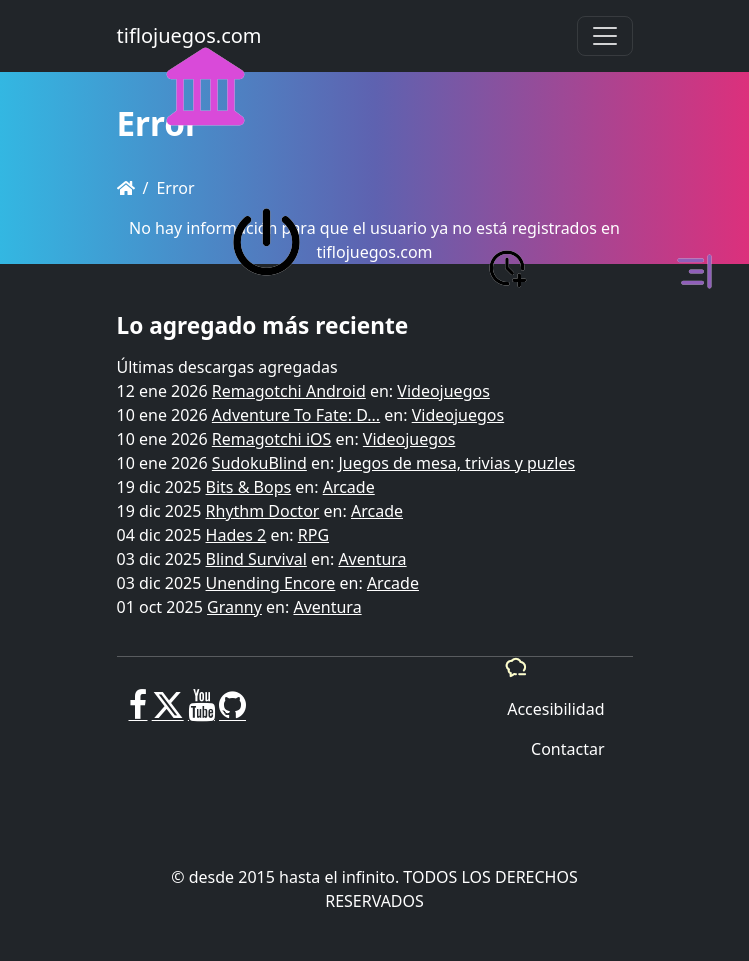 The width and height of the screenshot is (749, 961). Describe the element at coordinates (266, 242) in the screenshot. I see `turn device on or off` at that location.